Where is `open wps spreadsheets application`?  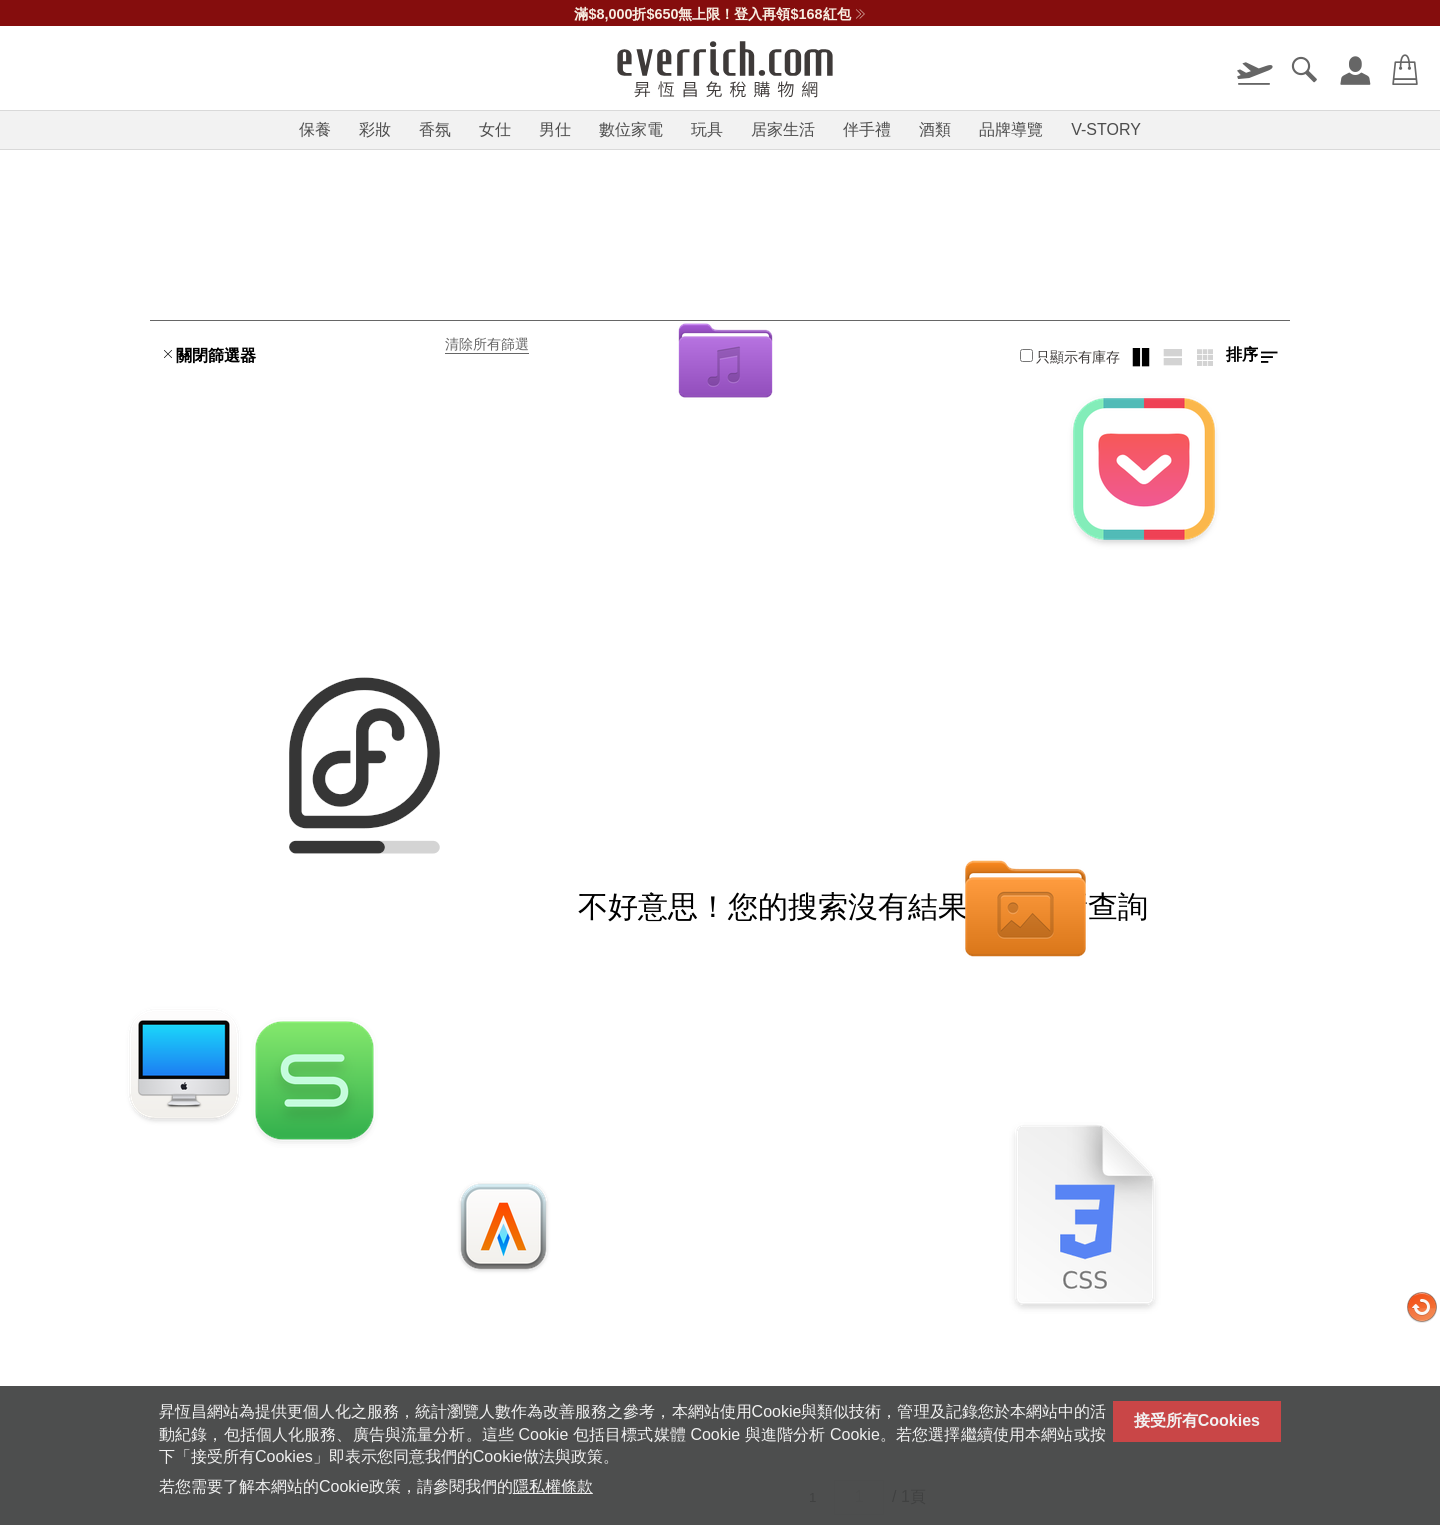
open wps spreadsheets application is located at coordinates (314, 1080).